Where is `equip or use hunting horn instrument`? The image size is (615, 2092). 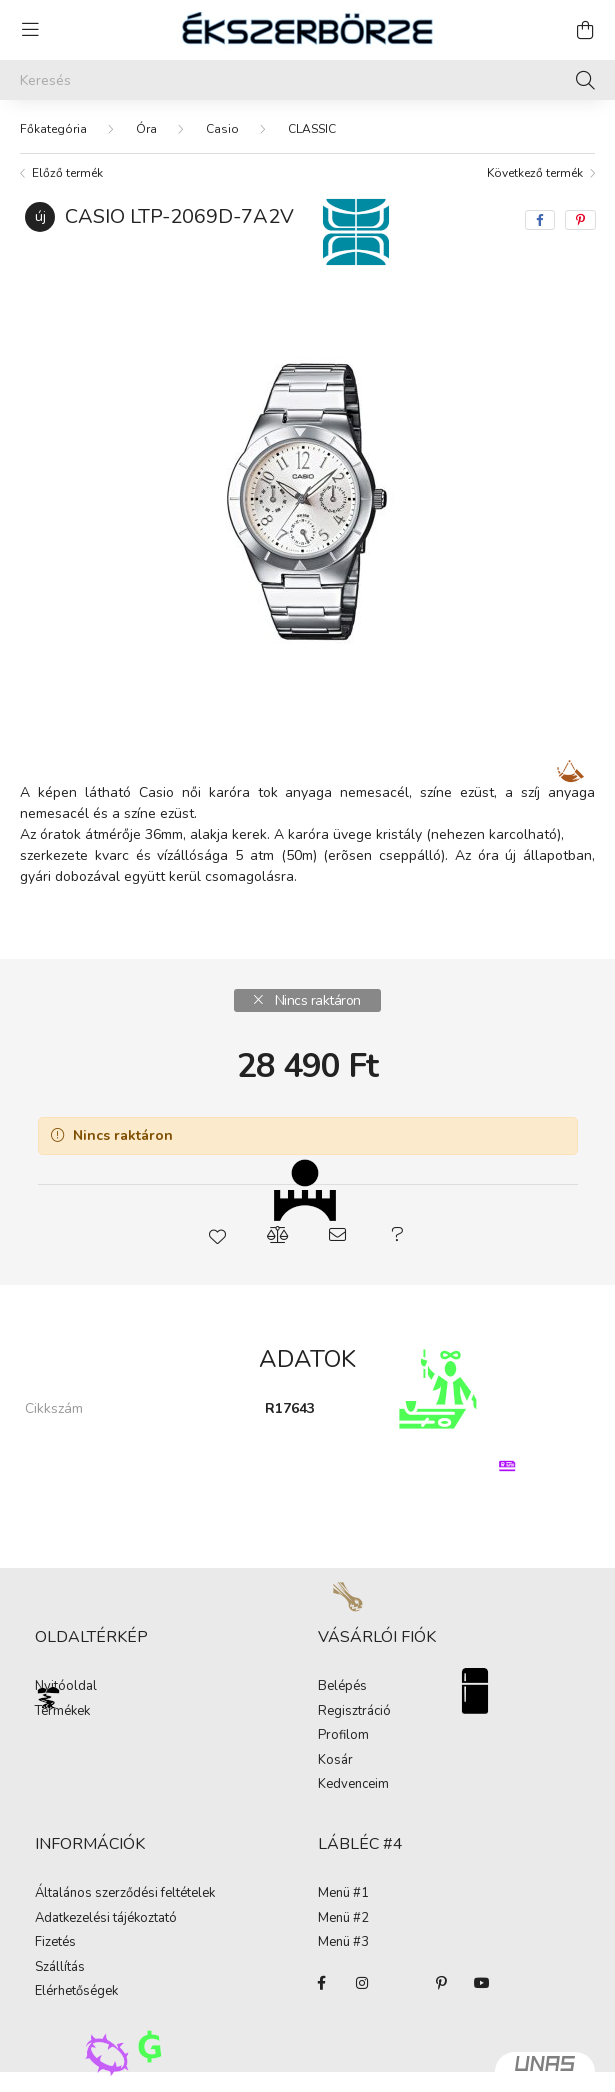 equip or use hunting horn instrument is located at coordinates (570, 772).